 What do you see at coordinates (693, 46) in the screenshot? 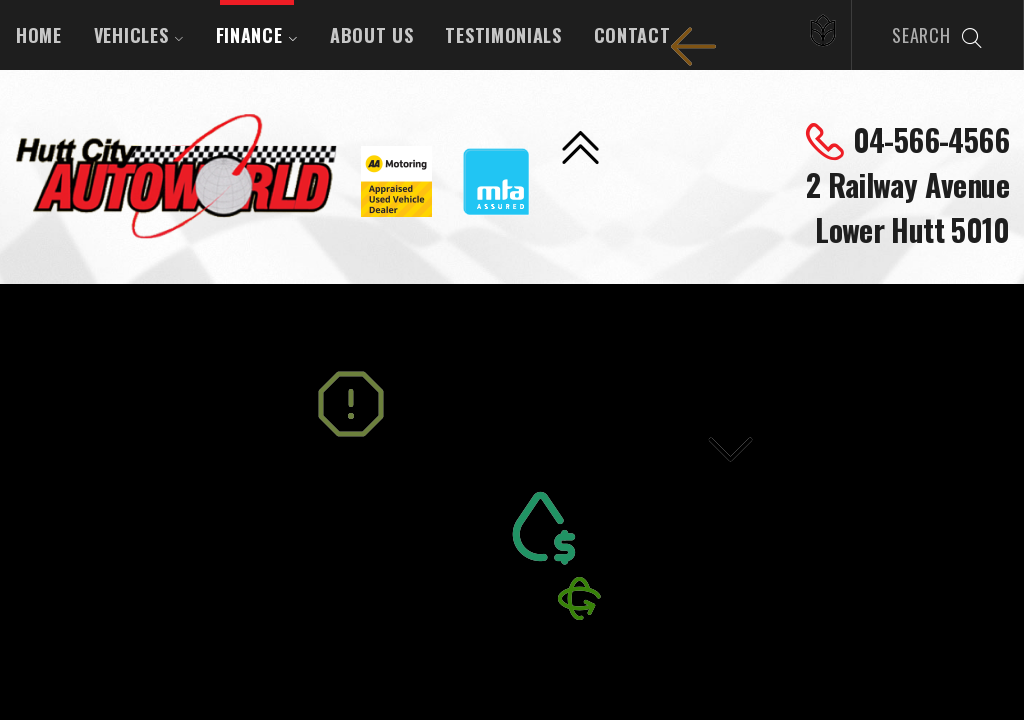
I see `go back to the previous screen` at bounding box center [693, 46].